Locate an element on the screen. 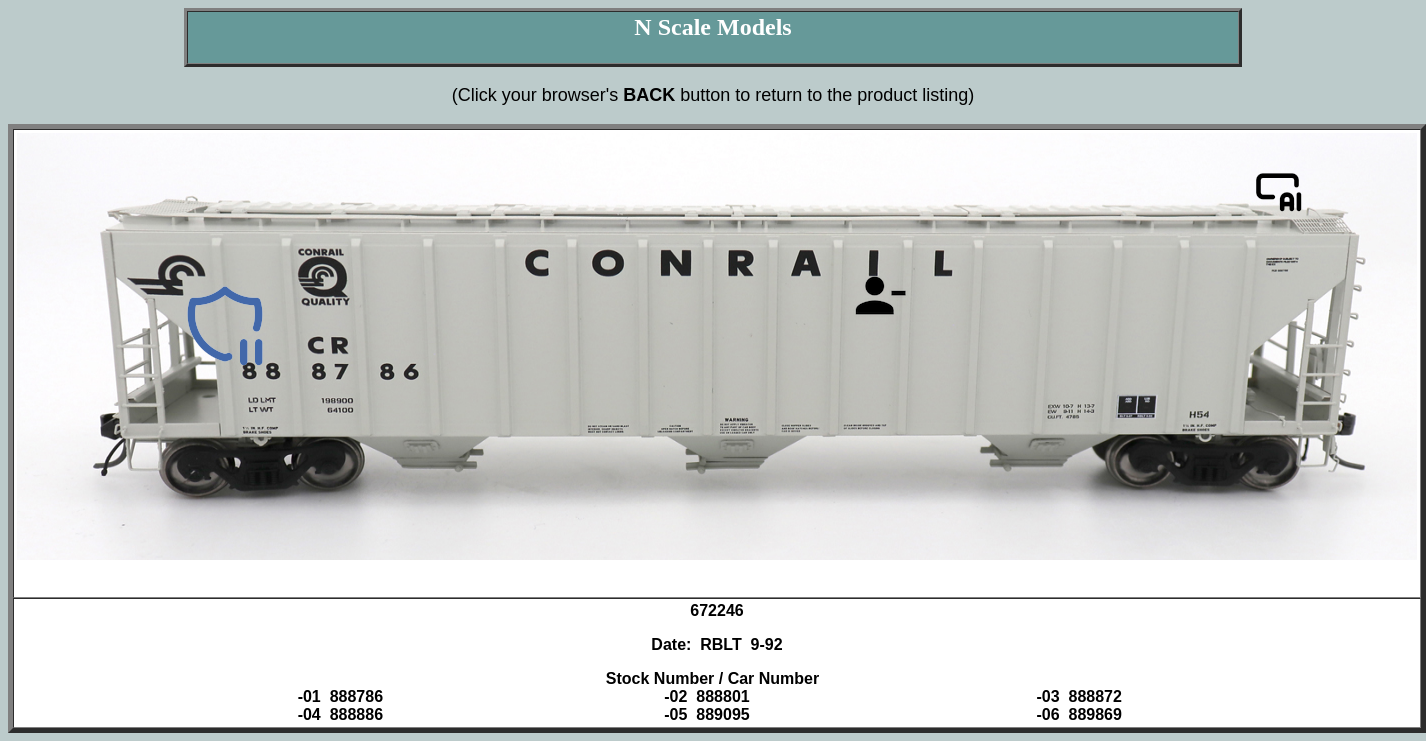 This screenshot has width=1426, height=741. remove a contact or user from your list is located at coordinates (879, 295).